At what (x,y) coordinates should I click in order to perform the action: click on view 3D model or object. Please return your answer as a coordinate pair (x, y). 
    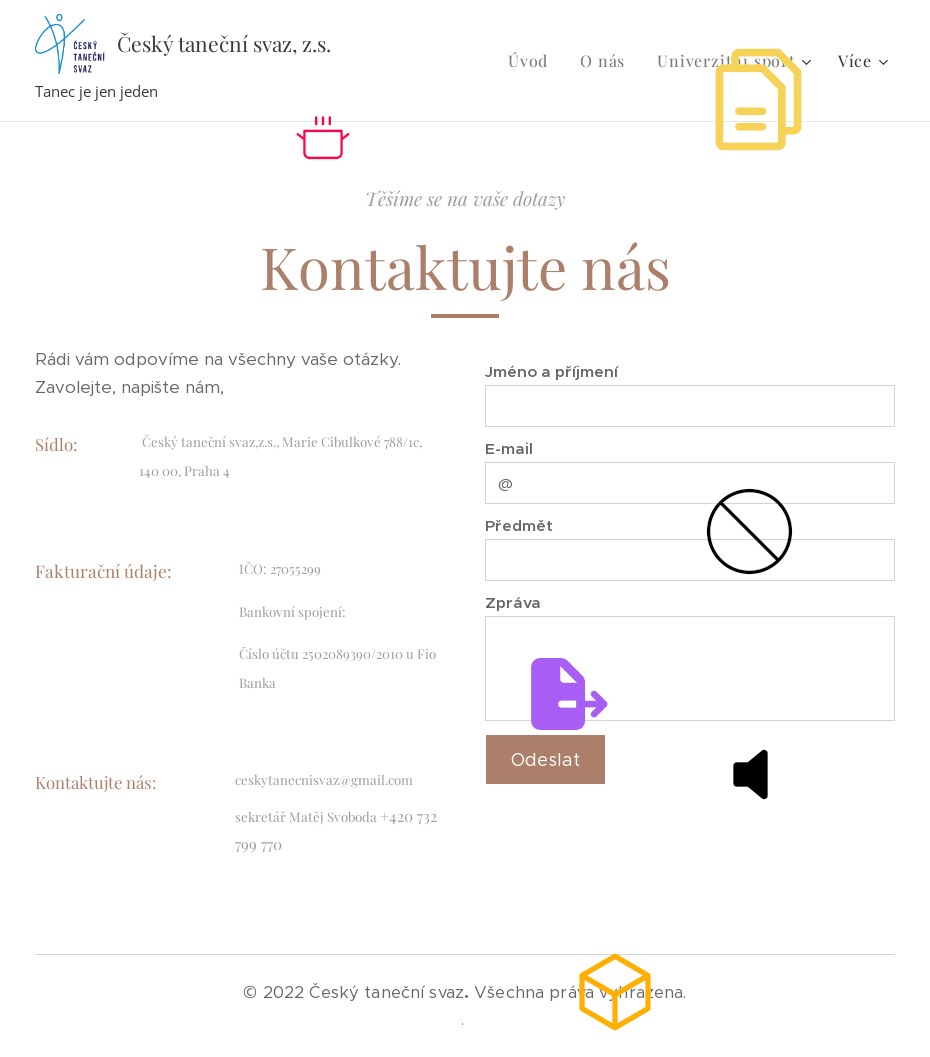
    Looking at the image, I should click on (615, 992).